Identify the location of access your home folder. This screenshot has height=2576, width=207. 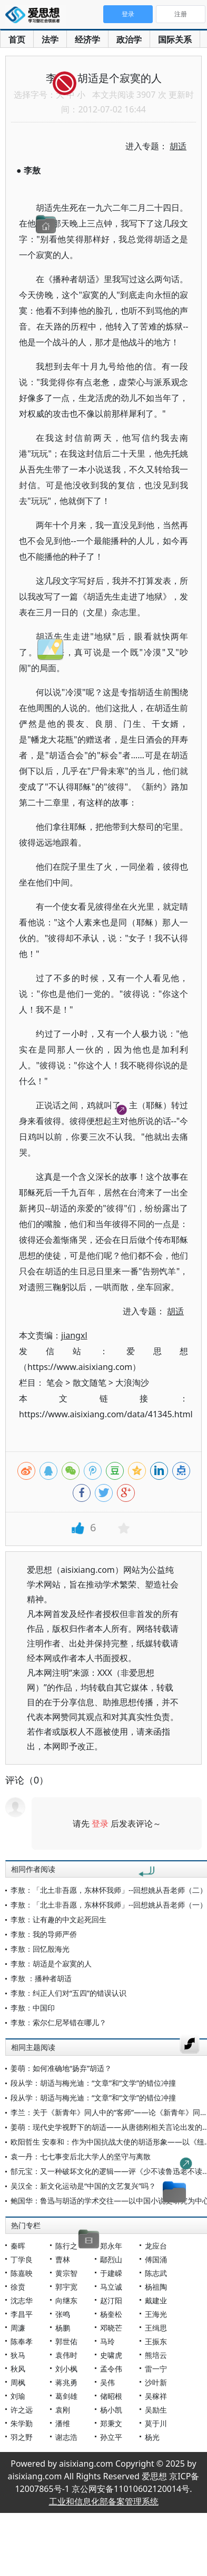
(46, 224).